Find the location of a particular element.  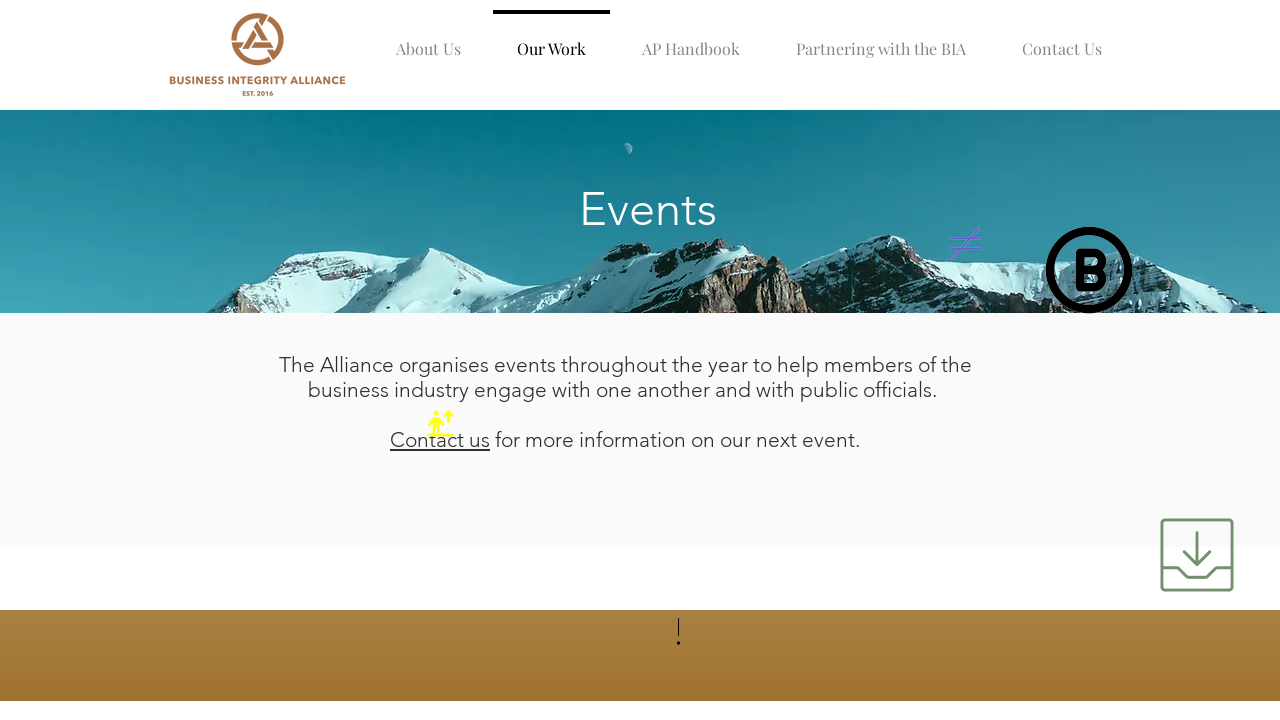

xbox controller B button indicator is located at coordinates (1089, 270).